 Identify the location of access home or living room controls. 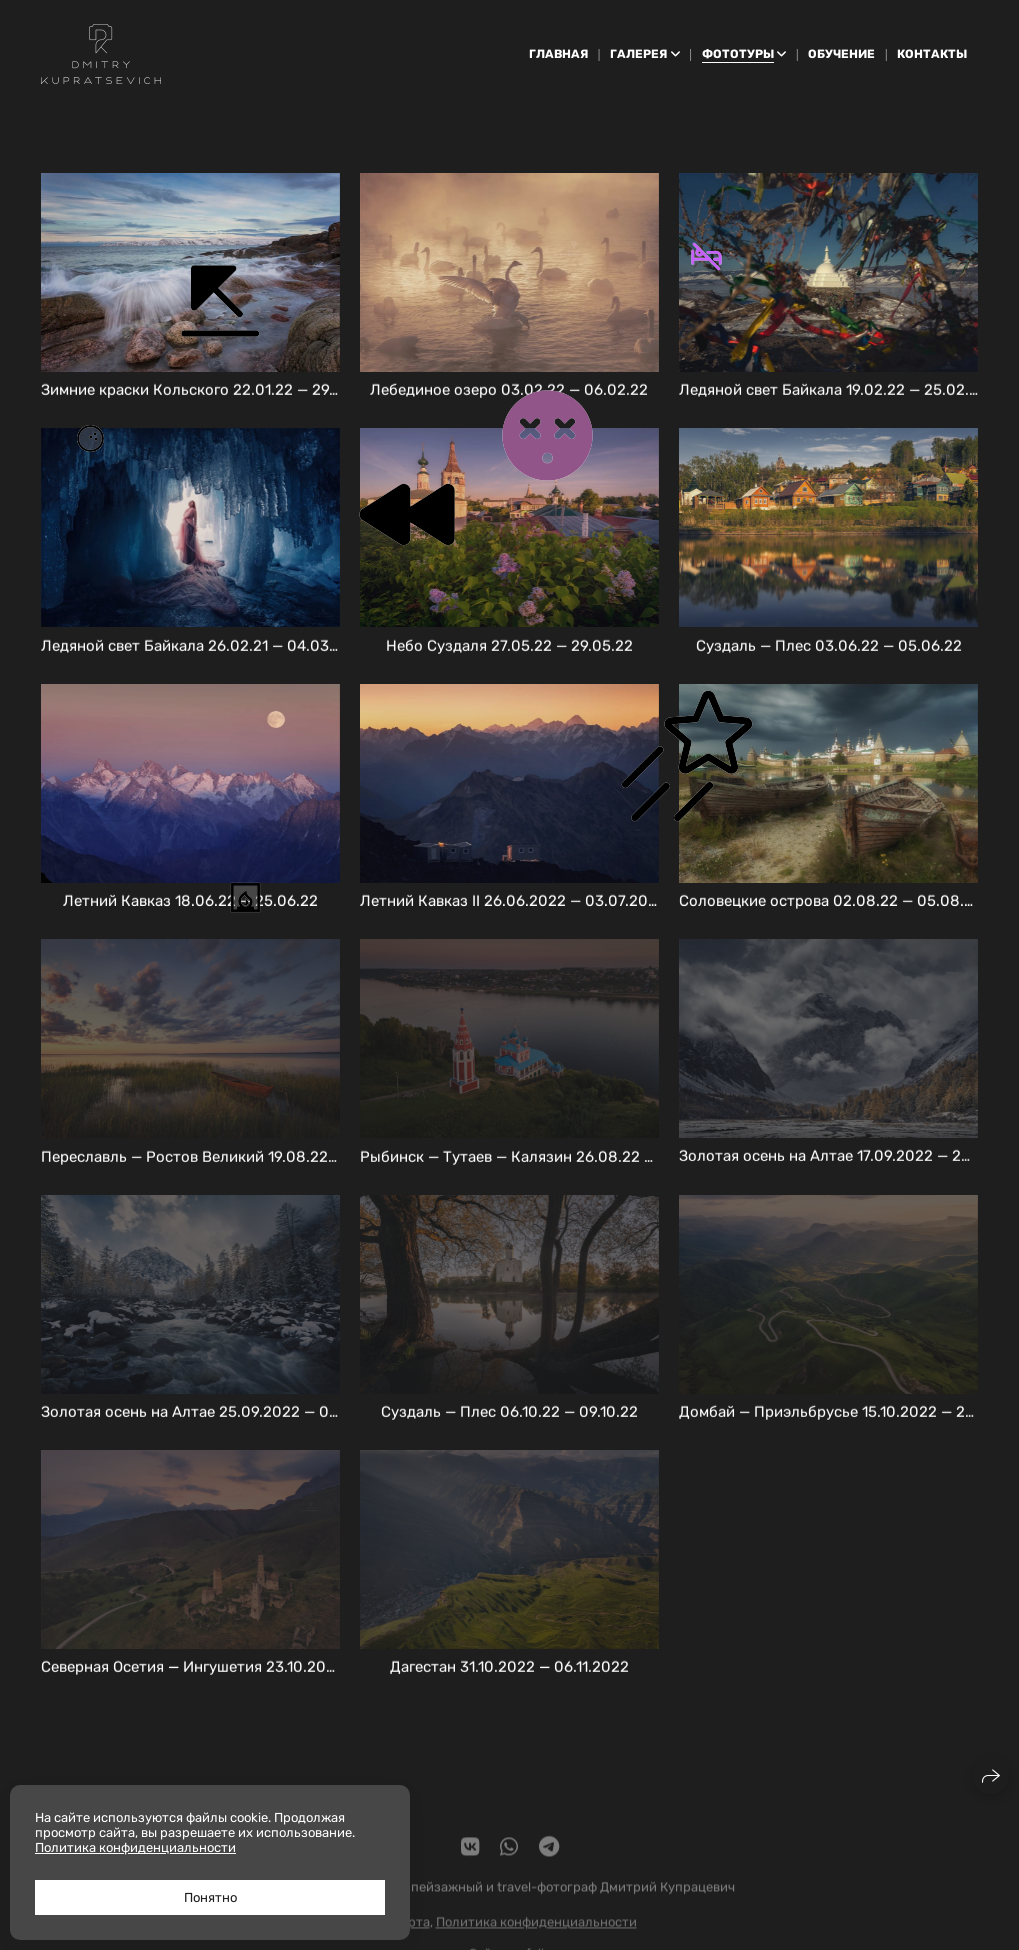
(245, 897).